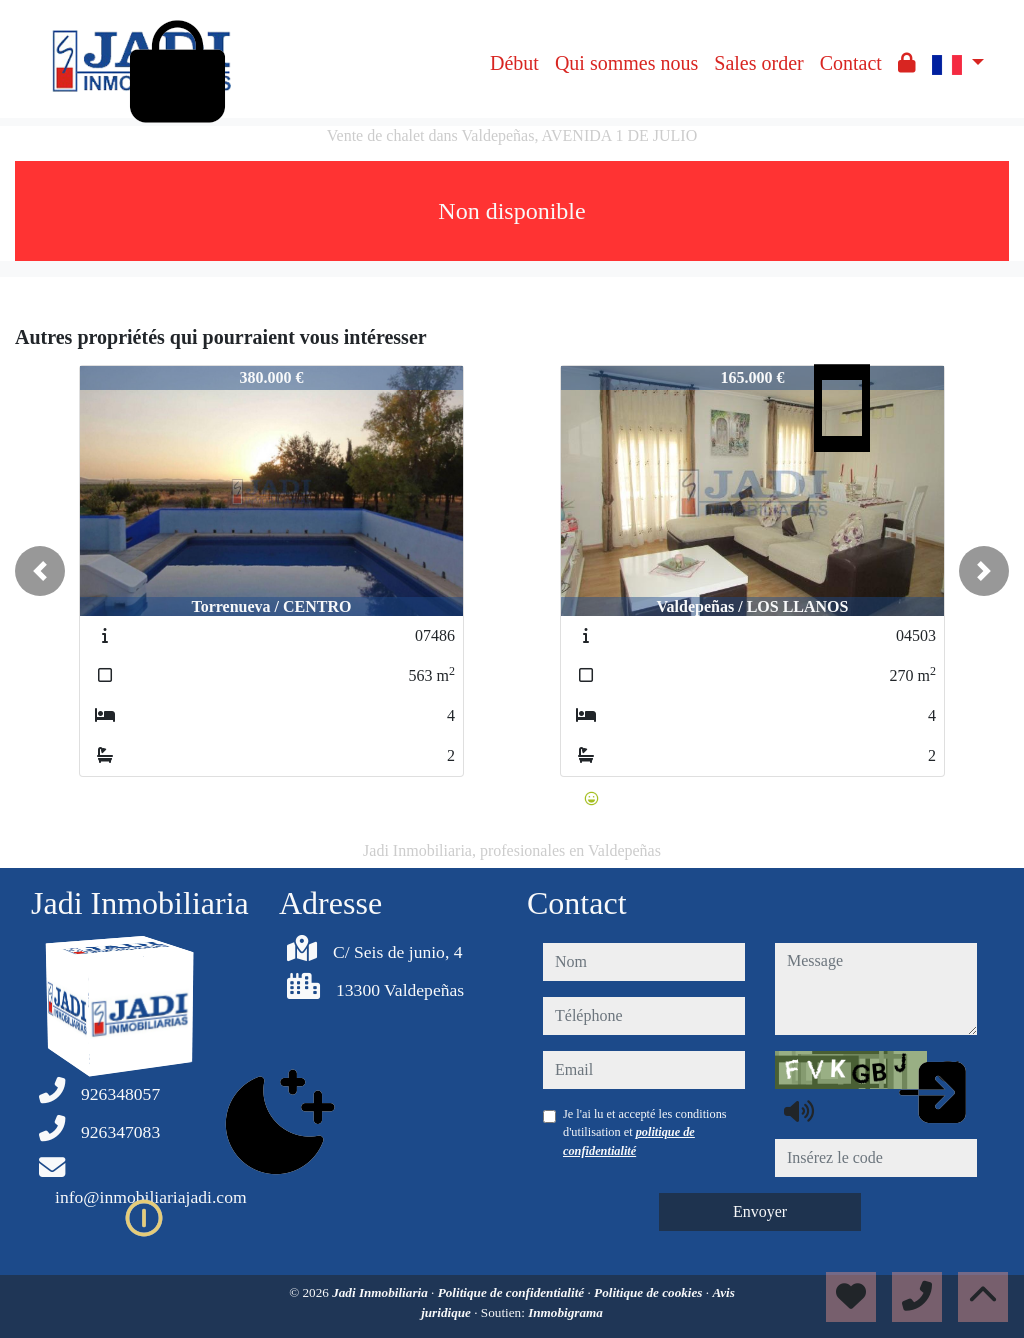 The height and width of the screenshot is (1338, 1024). What do you see at coordinates (591, 798) in the screenshot?
I see `add a reaction to a message` at bounding box center [591, 798].